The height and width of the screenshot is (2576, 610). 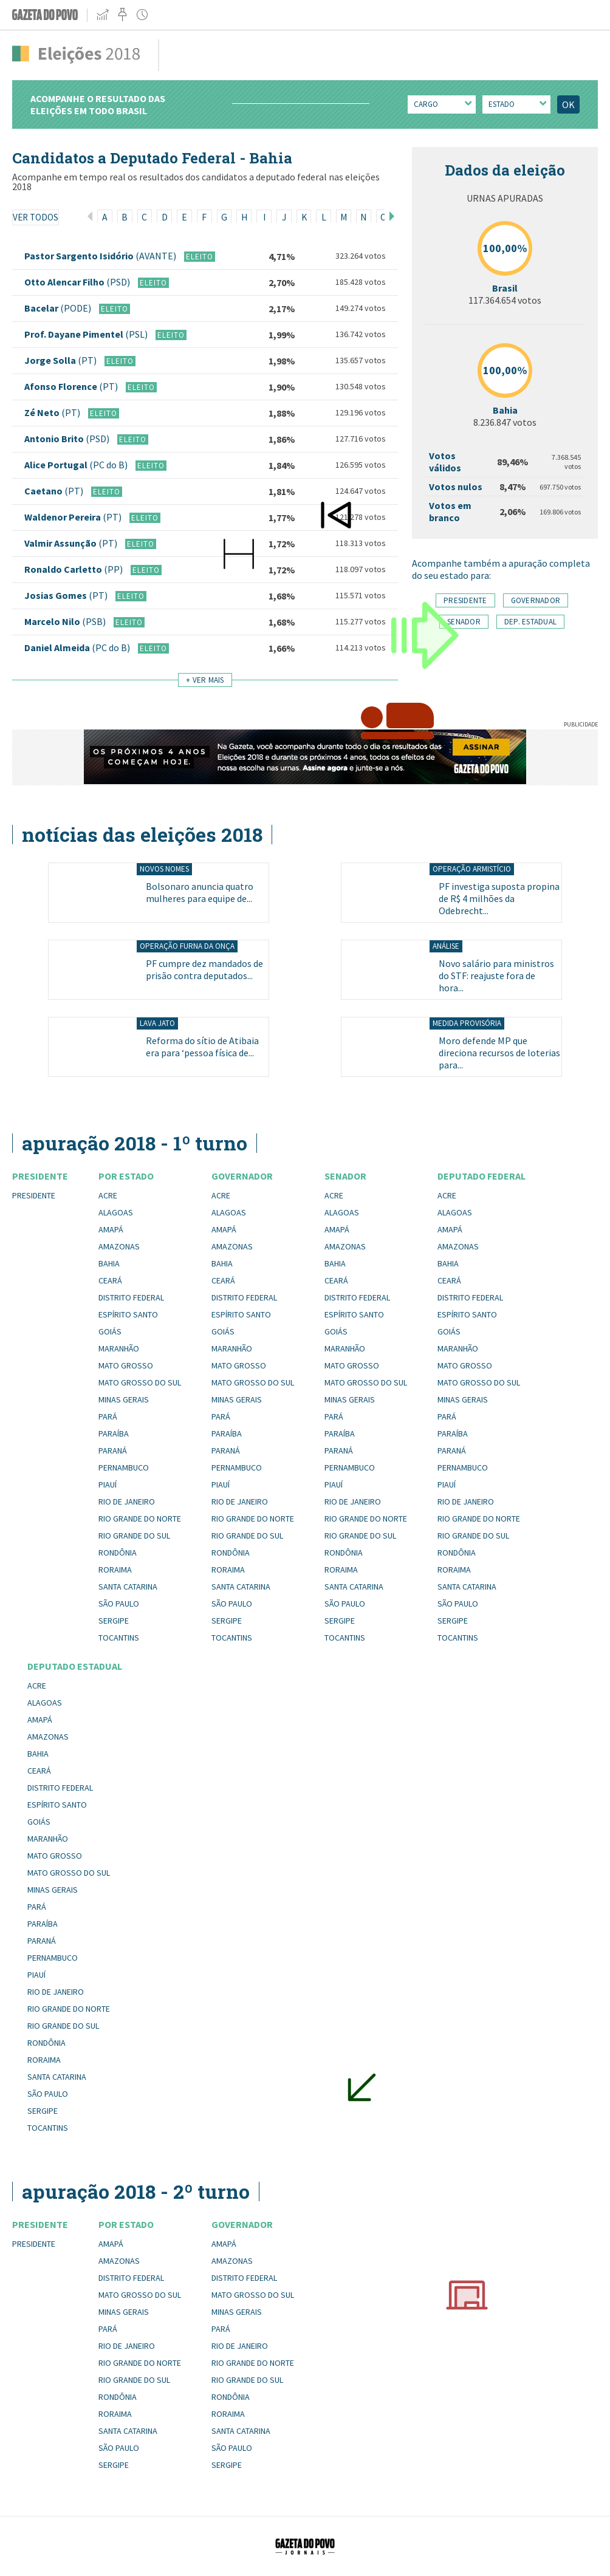 What do you see at coordinates (397, 721) in the screenshot?
I see `view hotel or accommodation options` at bounding box center [397, 721].